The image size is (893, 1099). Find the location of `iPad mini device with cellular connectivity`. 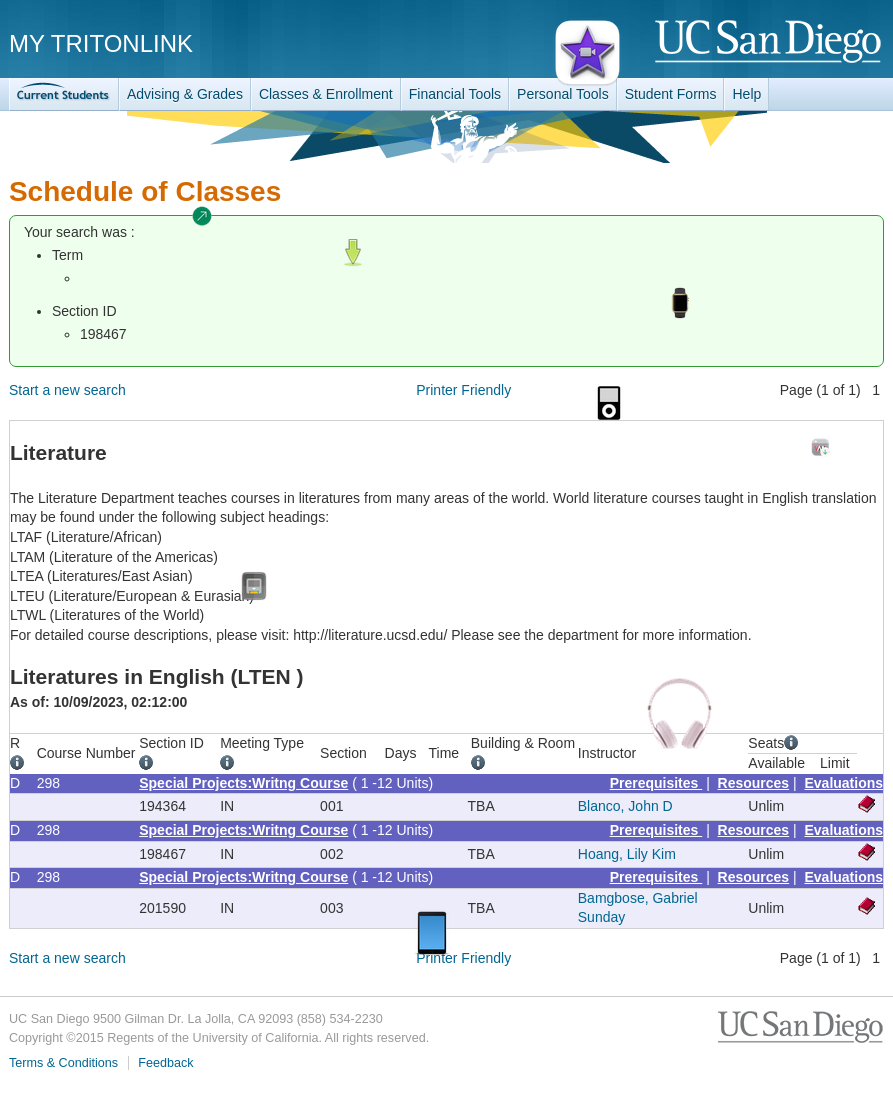

iPad mini device with cellular connectivity is located at coordinates (432, 929).